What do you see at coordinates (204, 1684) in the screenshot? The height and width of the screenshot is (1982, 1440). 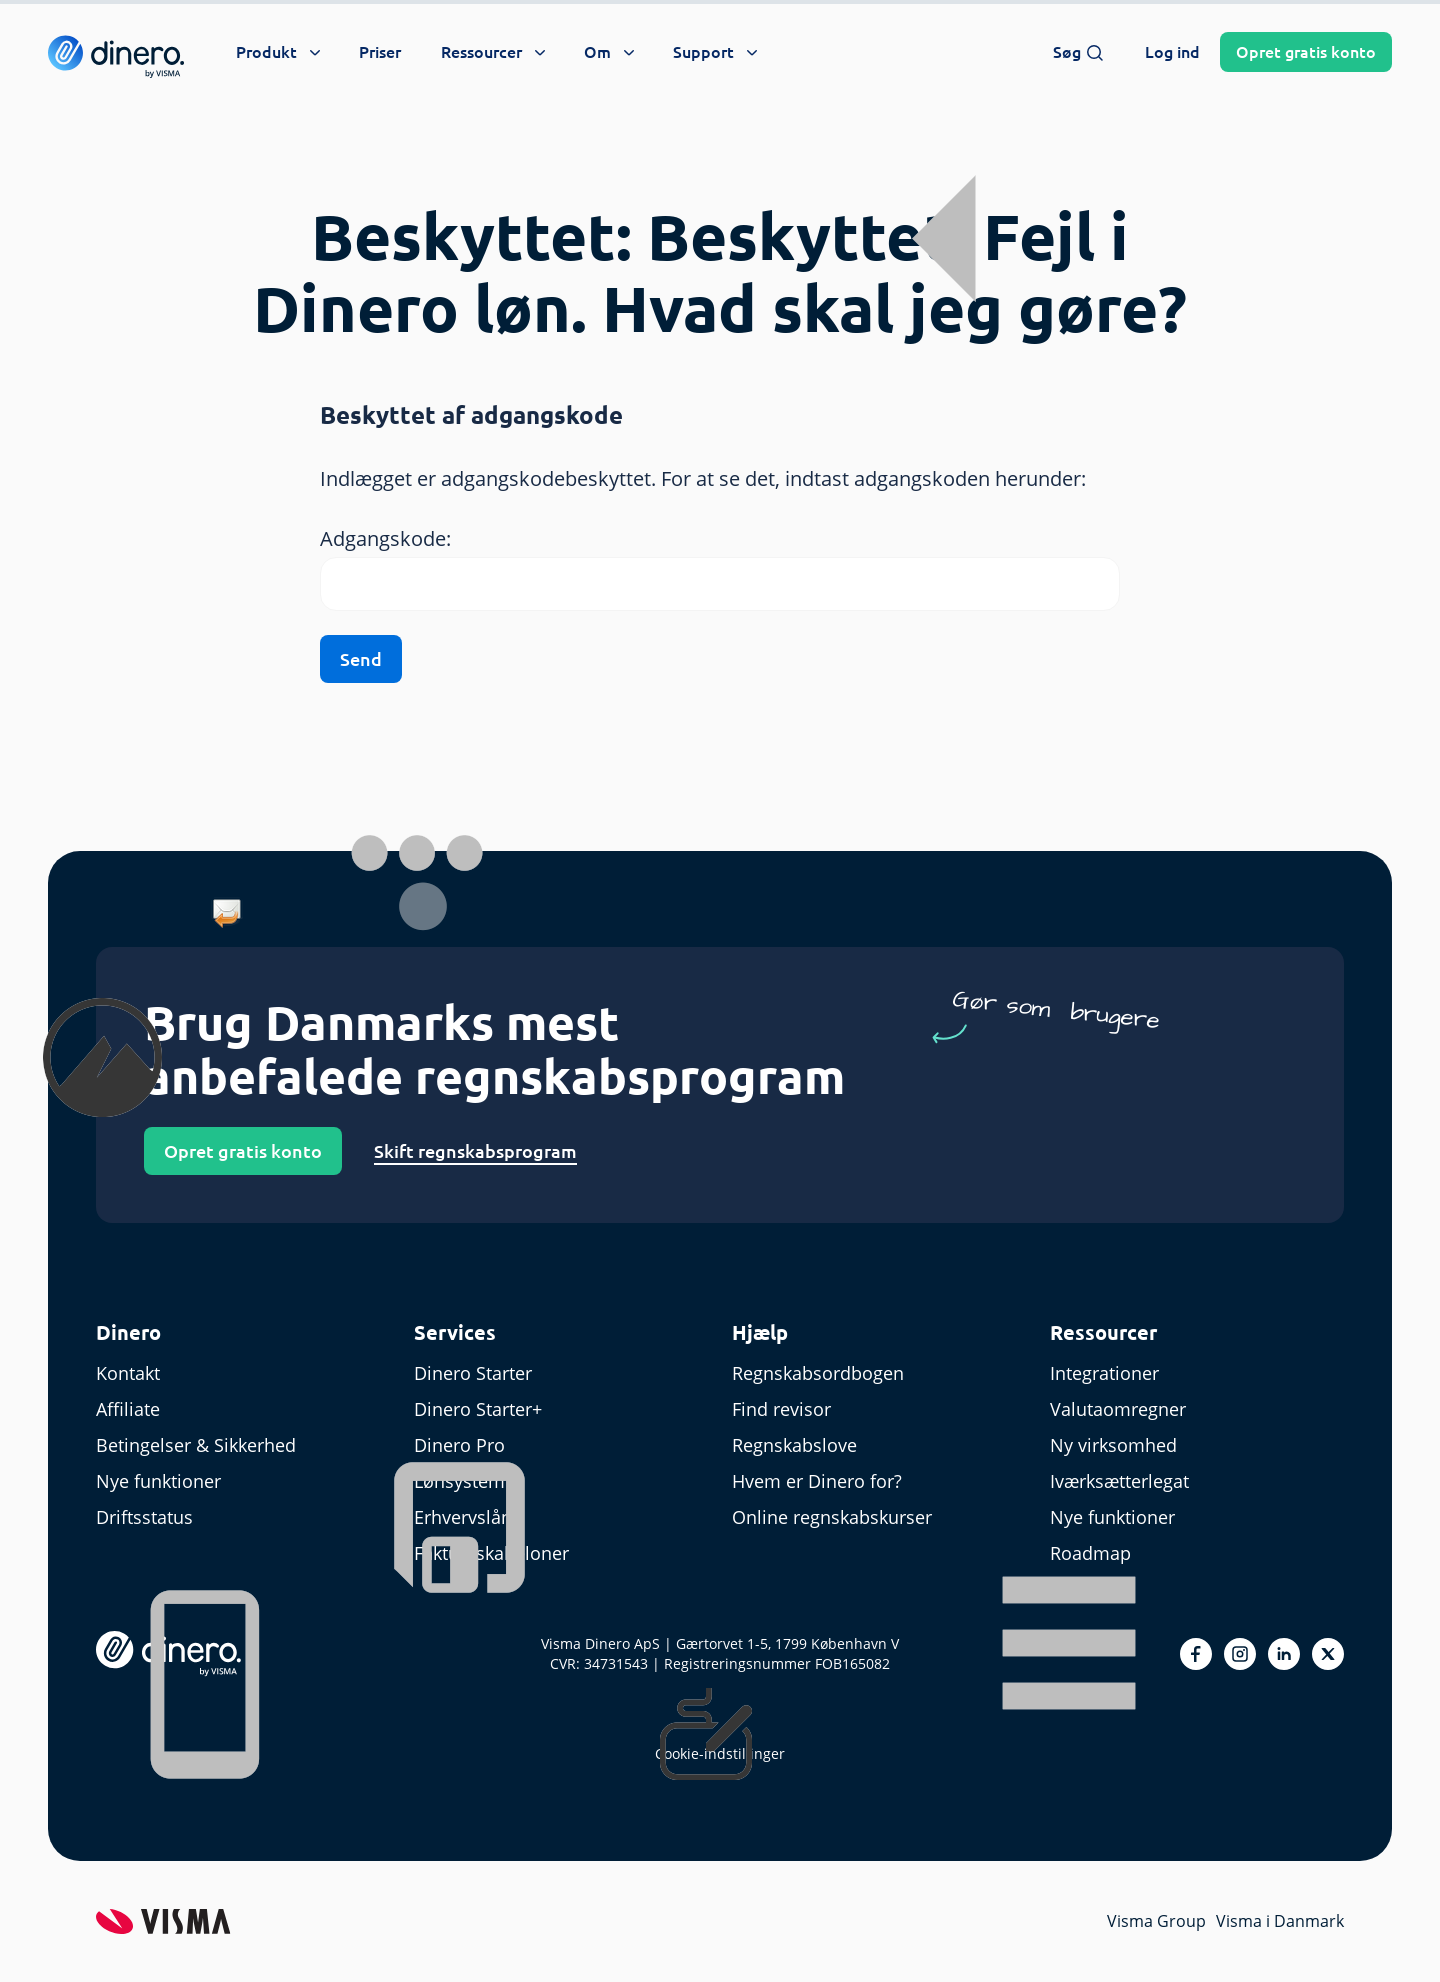 I see `indicates an iPhone or iOS device` at bounding box center [204, 1684].